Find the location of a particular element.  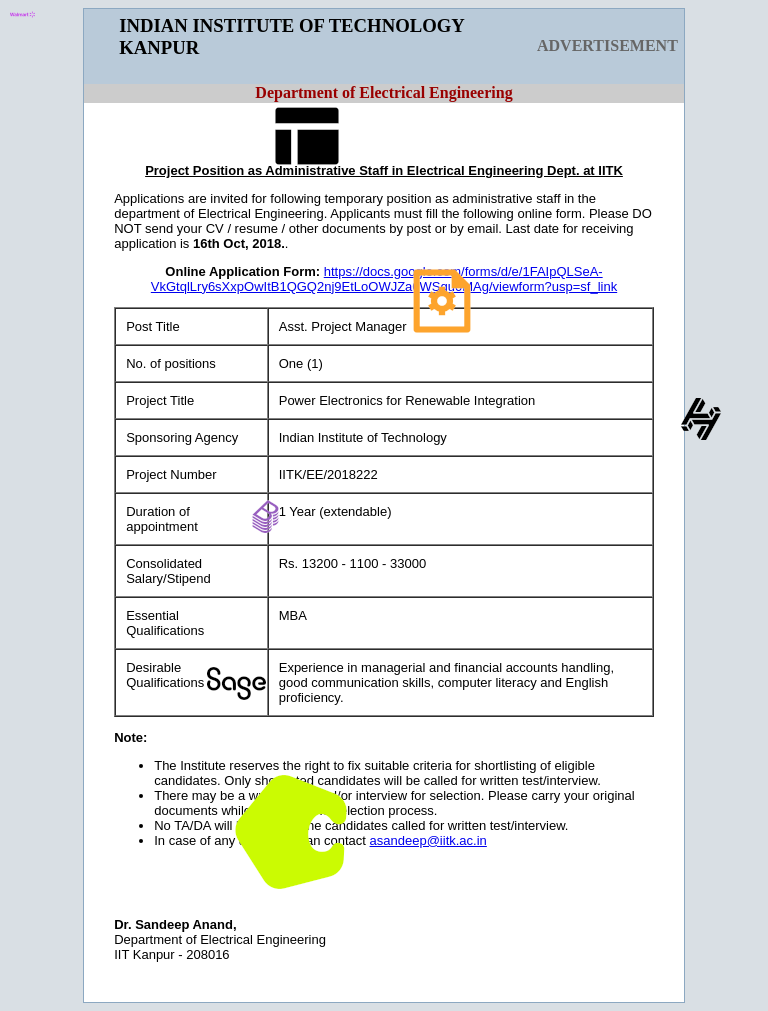

open HumHub social network platform is located at coordinates (291, 832).